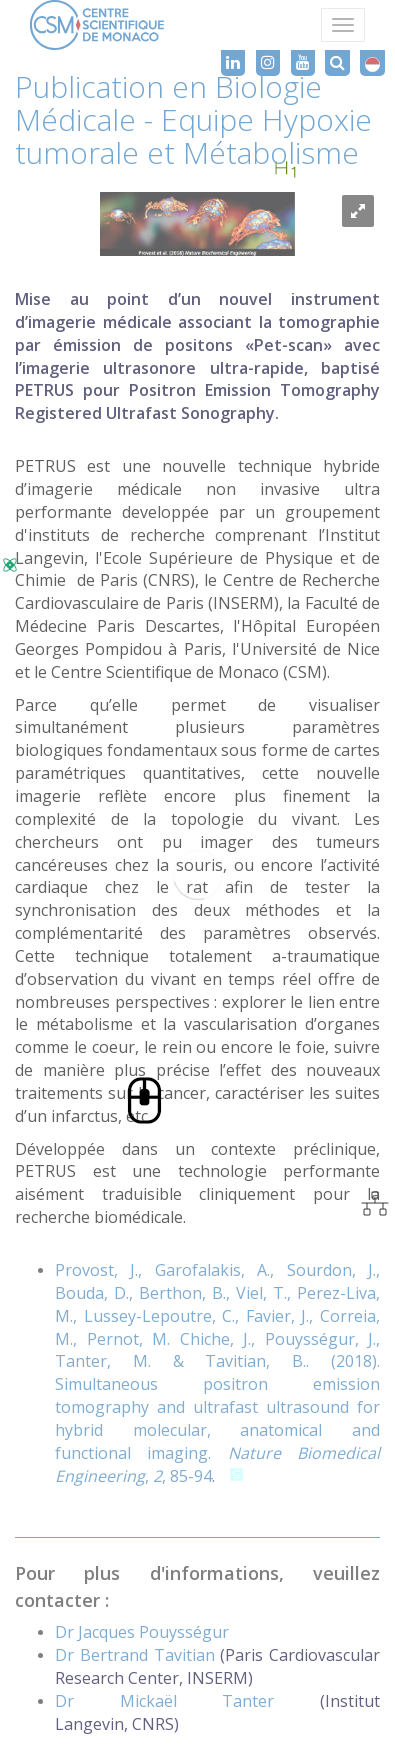  Describe the element at coordinates (10, 565) in the screenshot. I see `access science or chemistry tools` at that location.